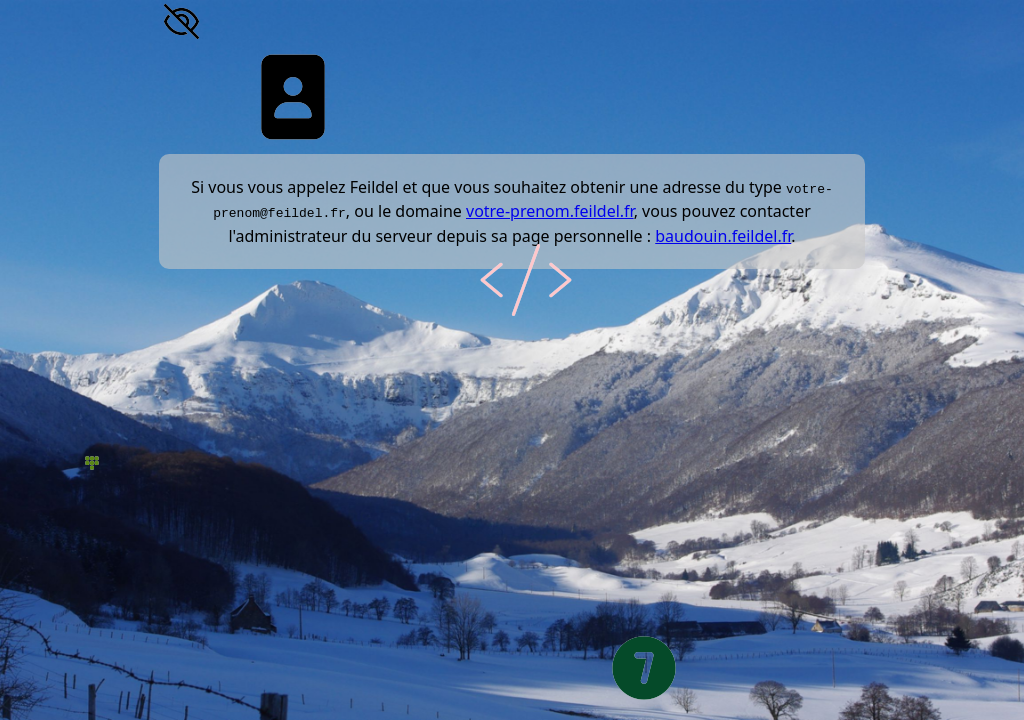 Image resolution: width=1024 pixels, height=720 pixels. Describe the element at coordinates (526, 280) in the screenshot. I see `view or edit source code` at that location.